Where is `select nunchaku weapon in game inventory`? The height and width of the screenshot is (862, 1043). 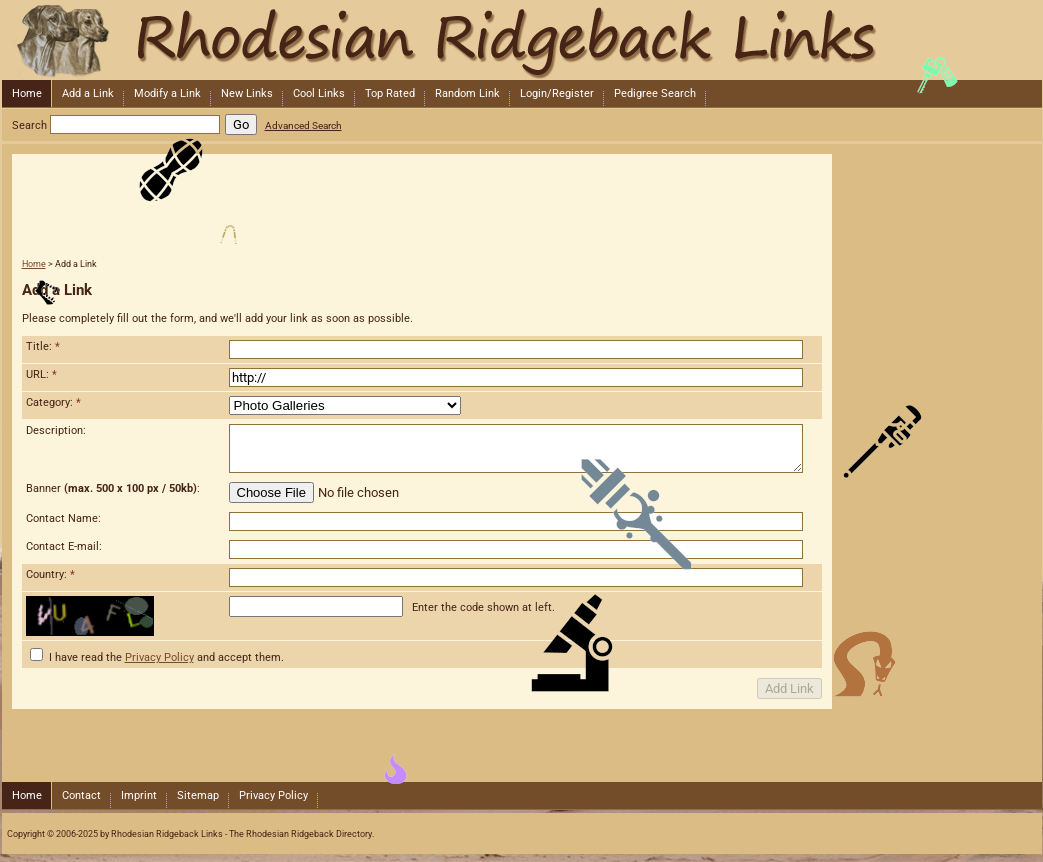 select nunchaku weapon in game inventory is located at coordinates (228, 234).